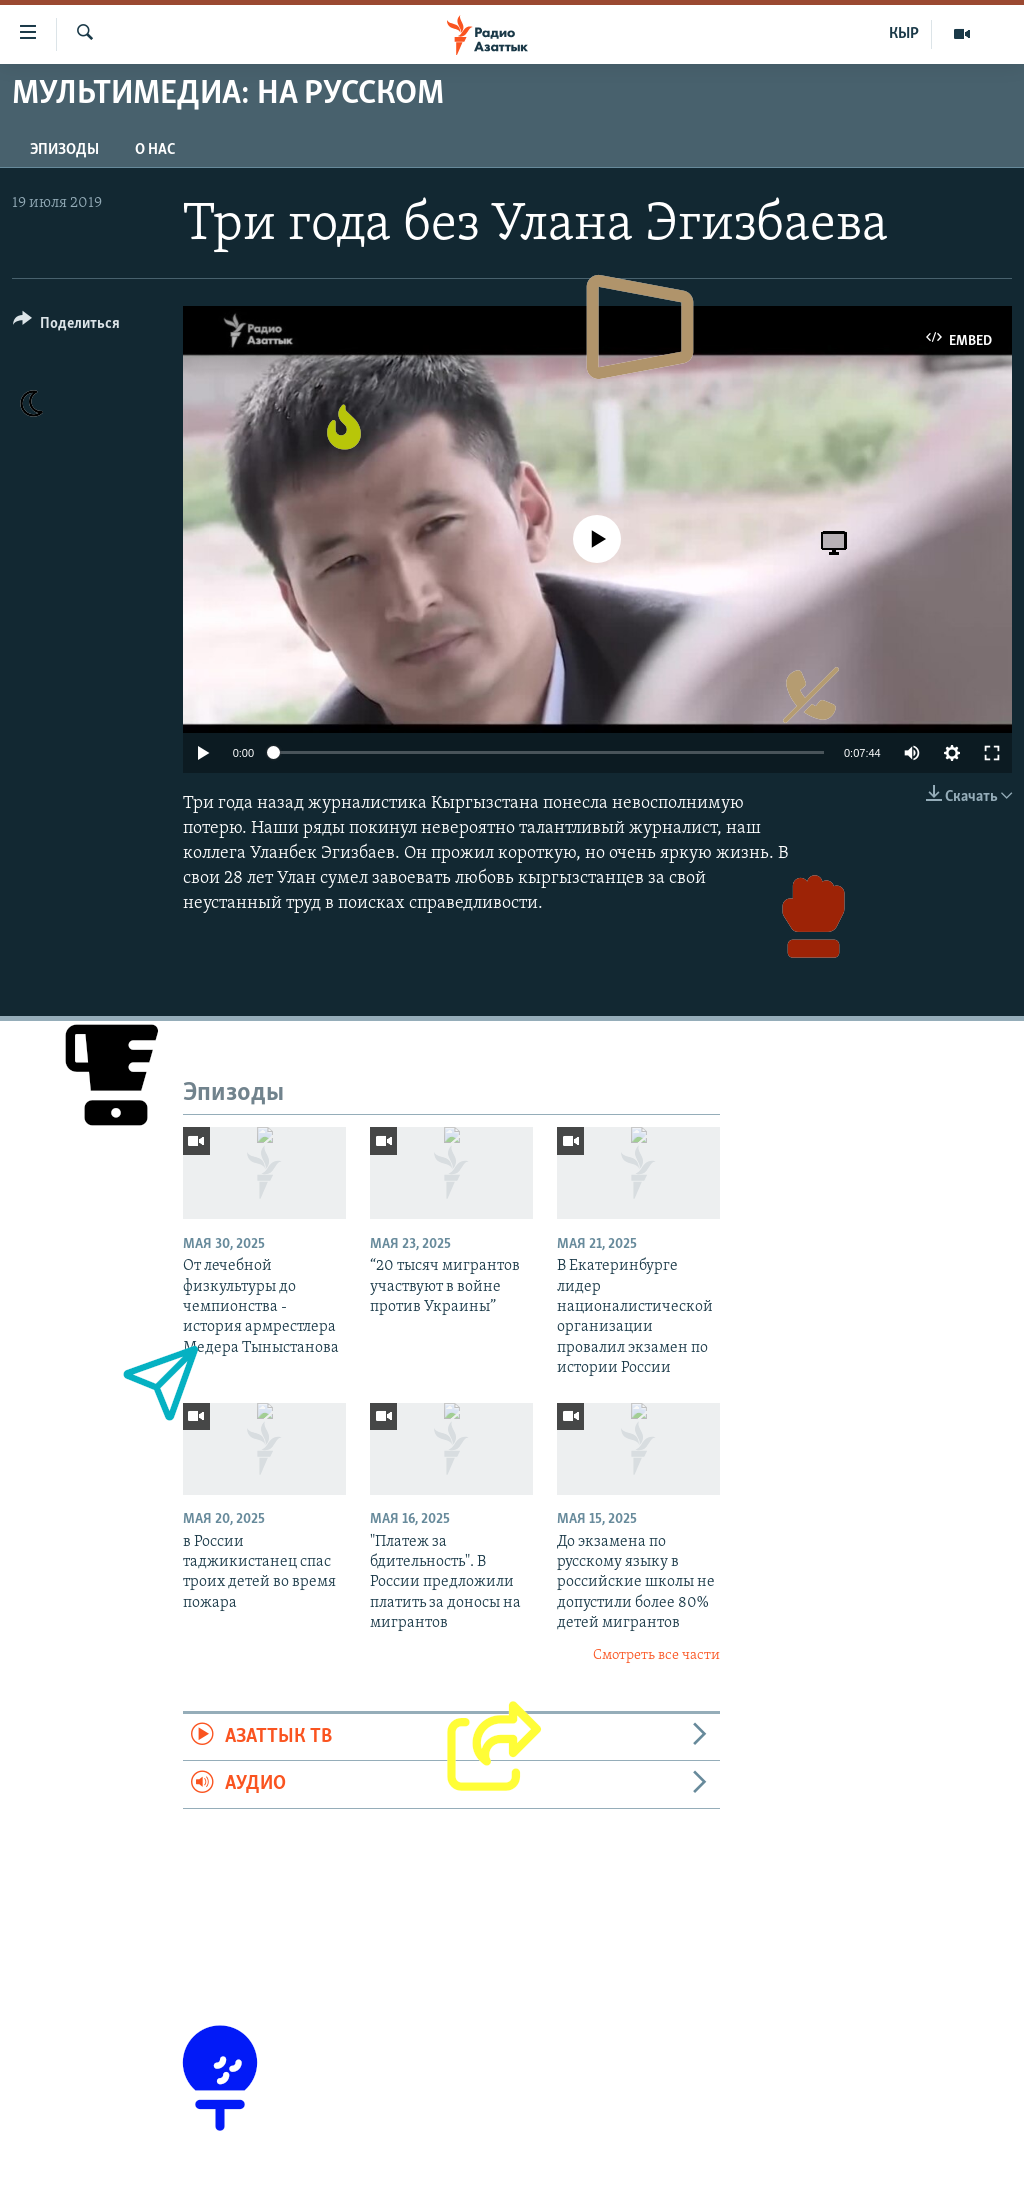 The image size is (1024, 2187). Describe the element at coordinates (834, 543) in the screenshot. I see `switch to desktop view` at that location.